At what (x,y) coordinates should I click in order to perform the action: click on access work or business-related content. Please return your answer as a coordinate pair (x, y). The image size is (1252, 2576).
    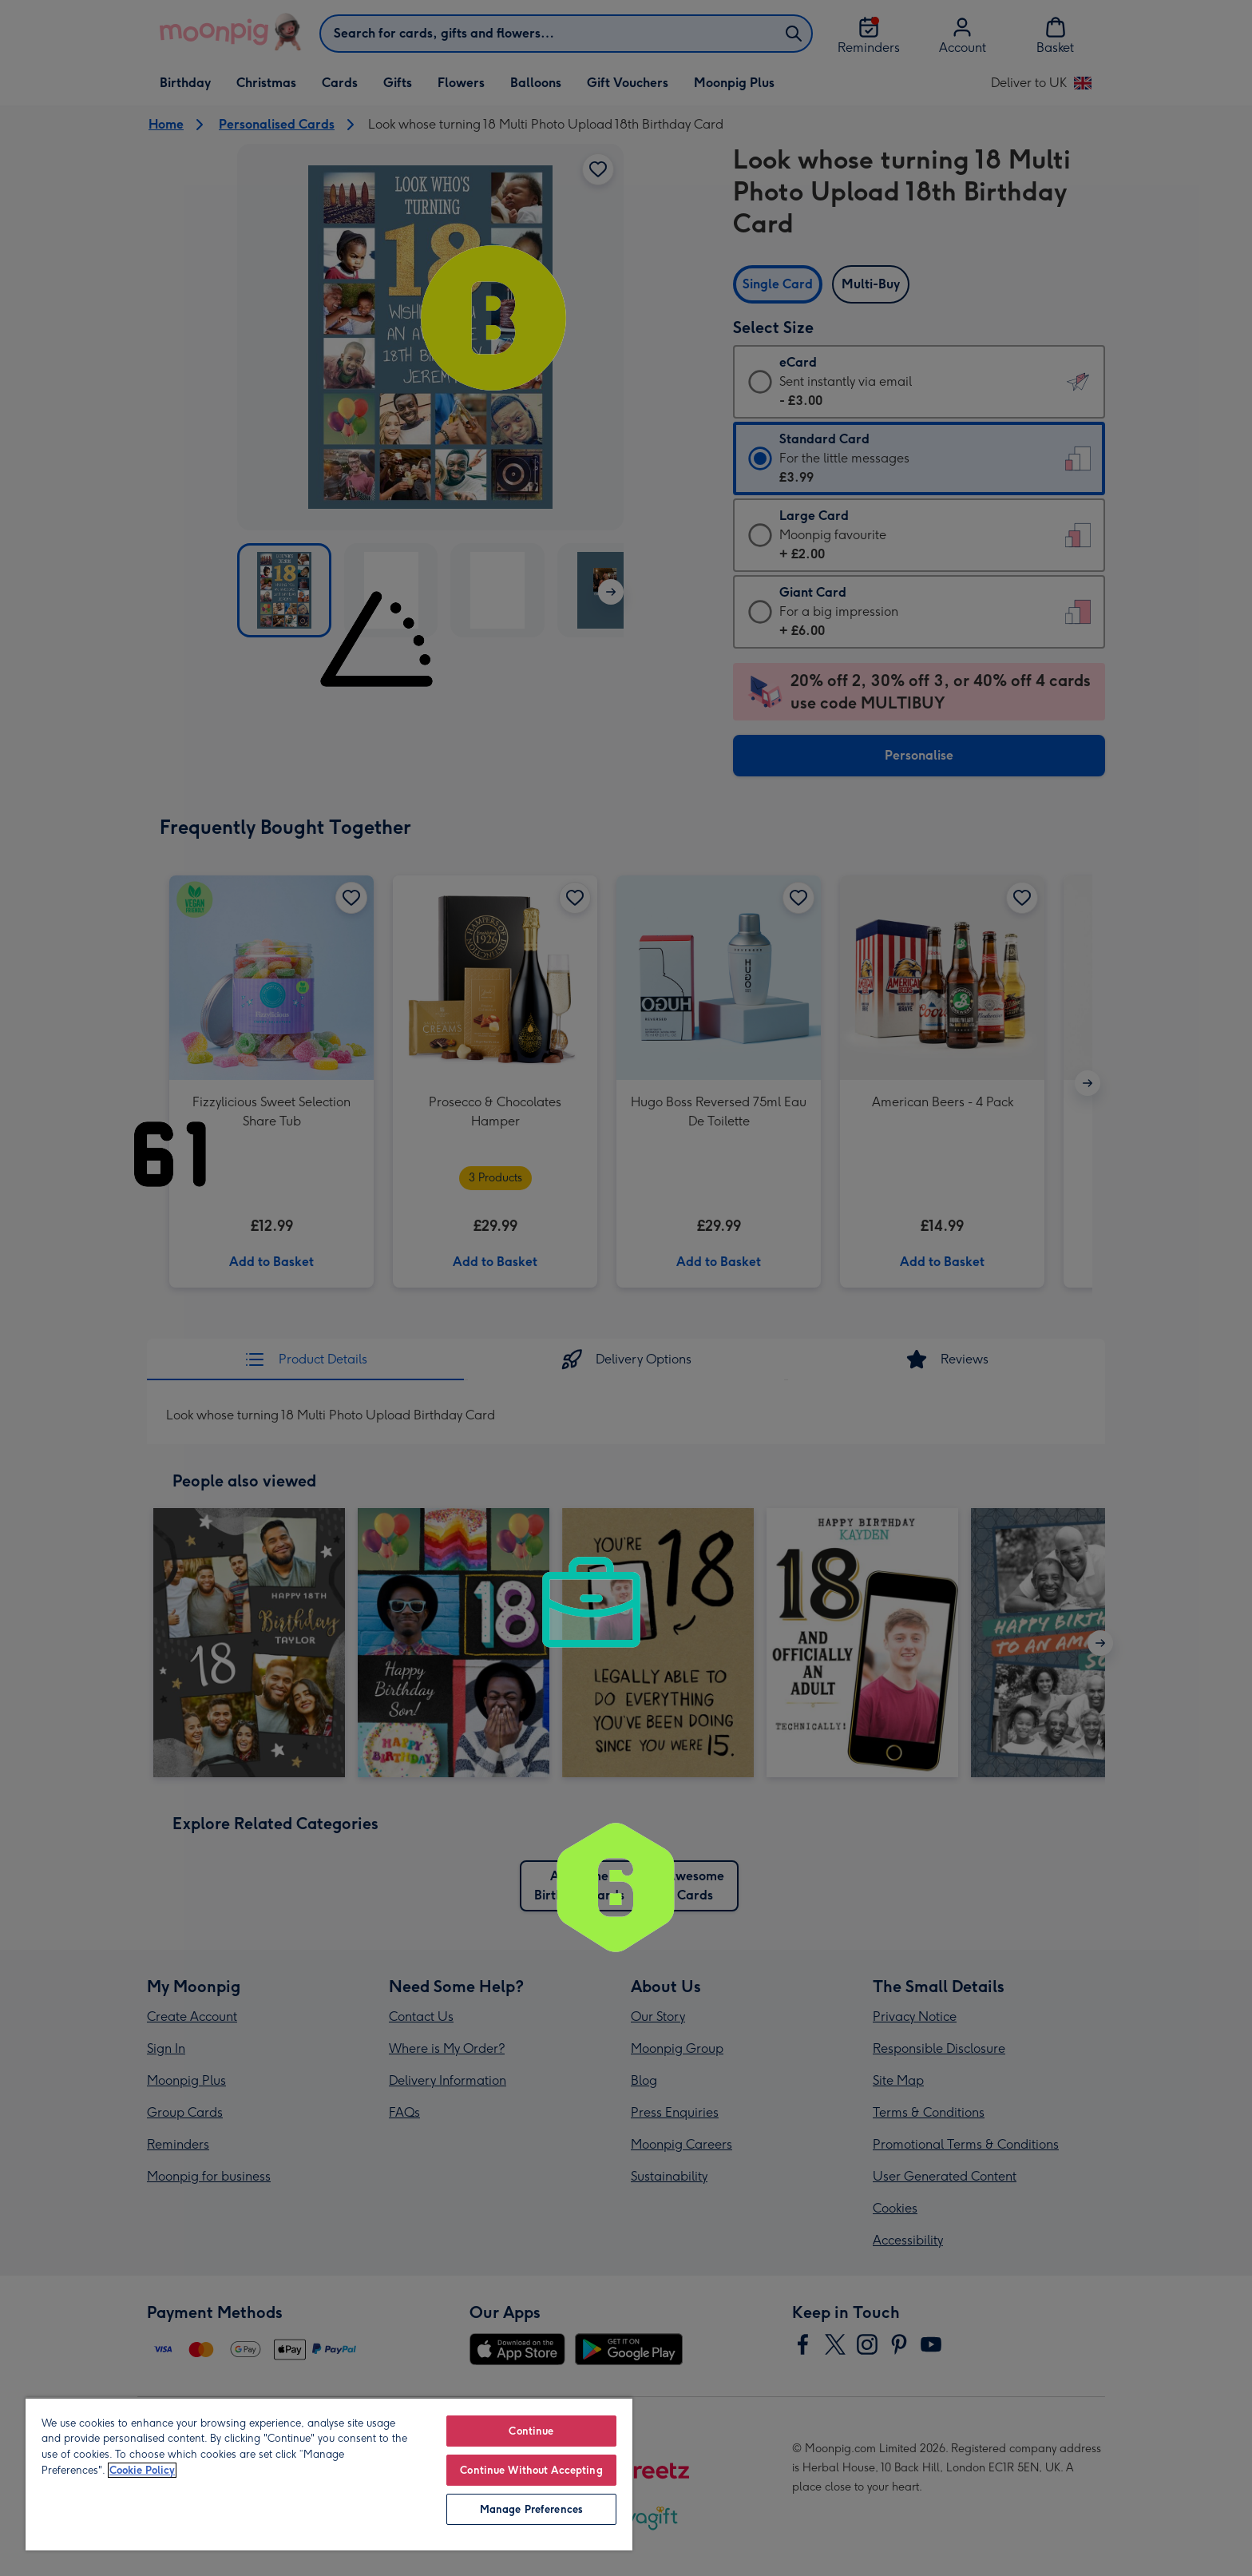
    Looking at the image, I should click on (591, 1606).